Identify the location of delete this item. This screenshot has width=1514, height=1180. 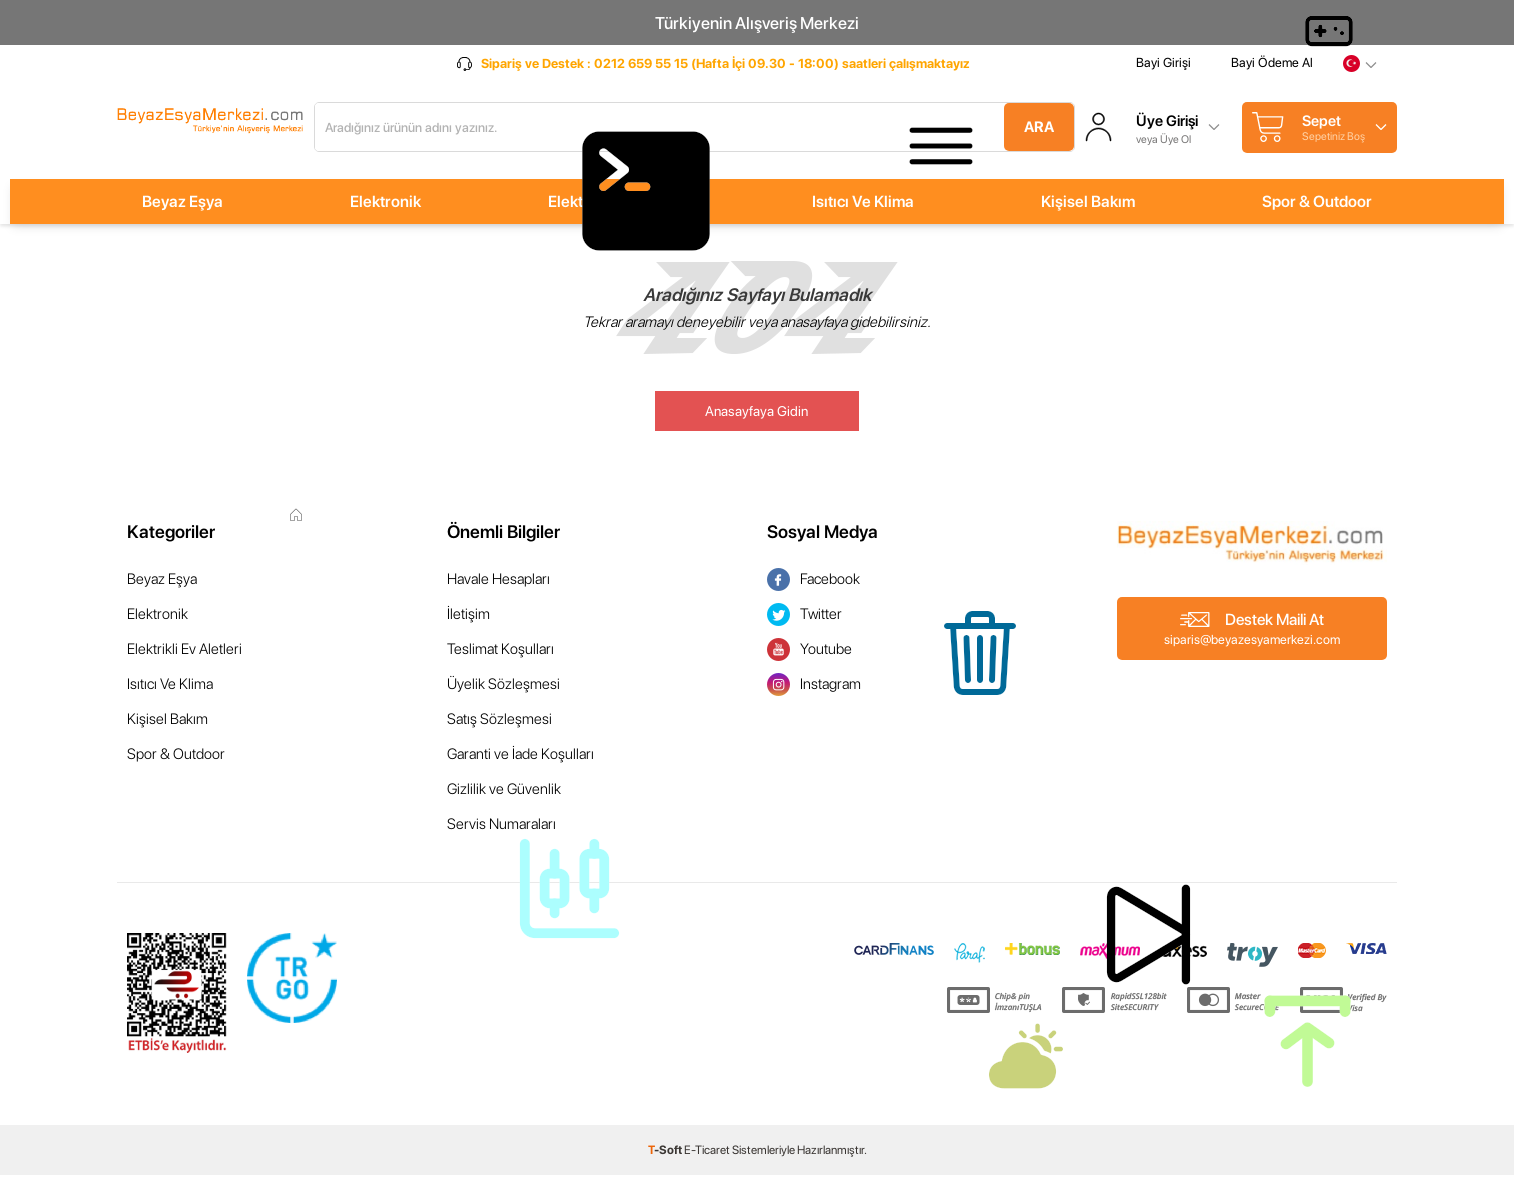
(980, 653).